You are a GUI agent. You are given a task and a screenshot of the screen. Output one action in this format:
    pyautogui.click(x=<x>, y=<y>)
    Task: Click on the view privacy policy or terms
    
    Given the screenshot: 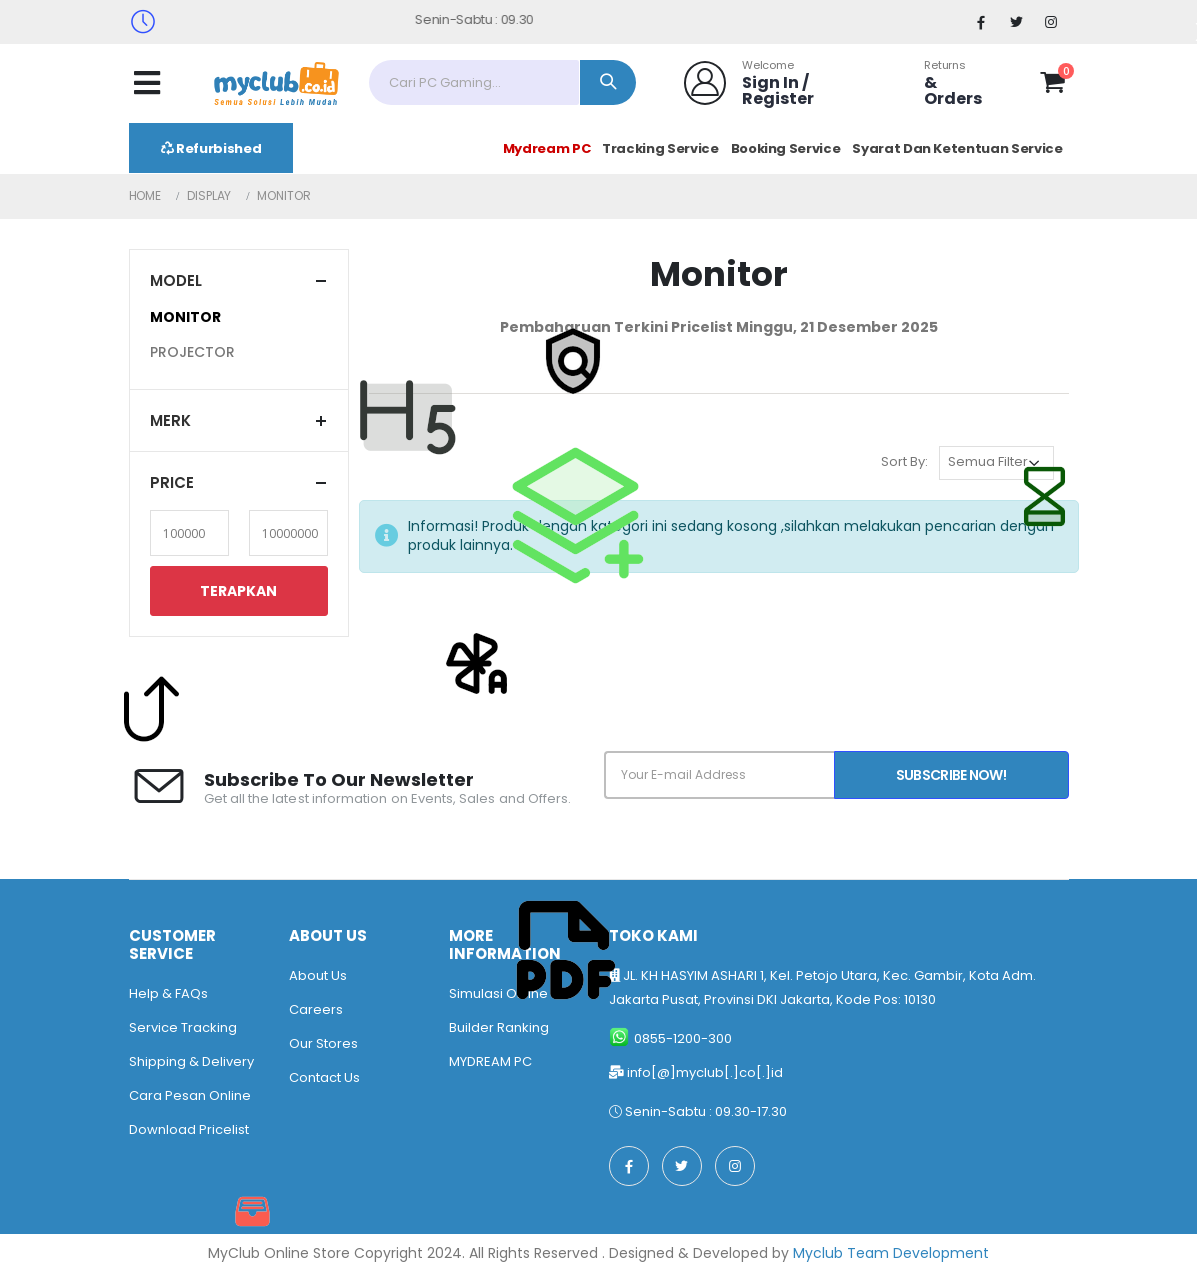 What is the action you would take?
    pyautogui.click(x=573, y=361)
    